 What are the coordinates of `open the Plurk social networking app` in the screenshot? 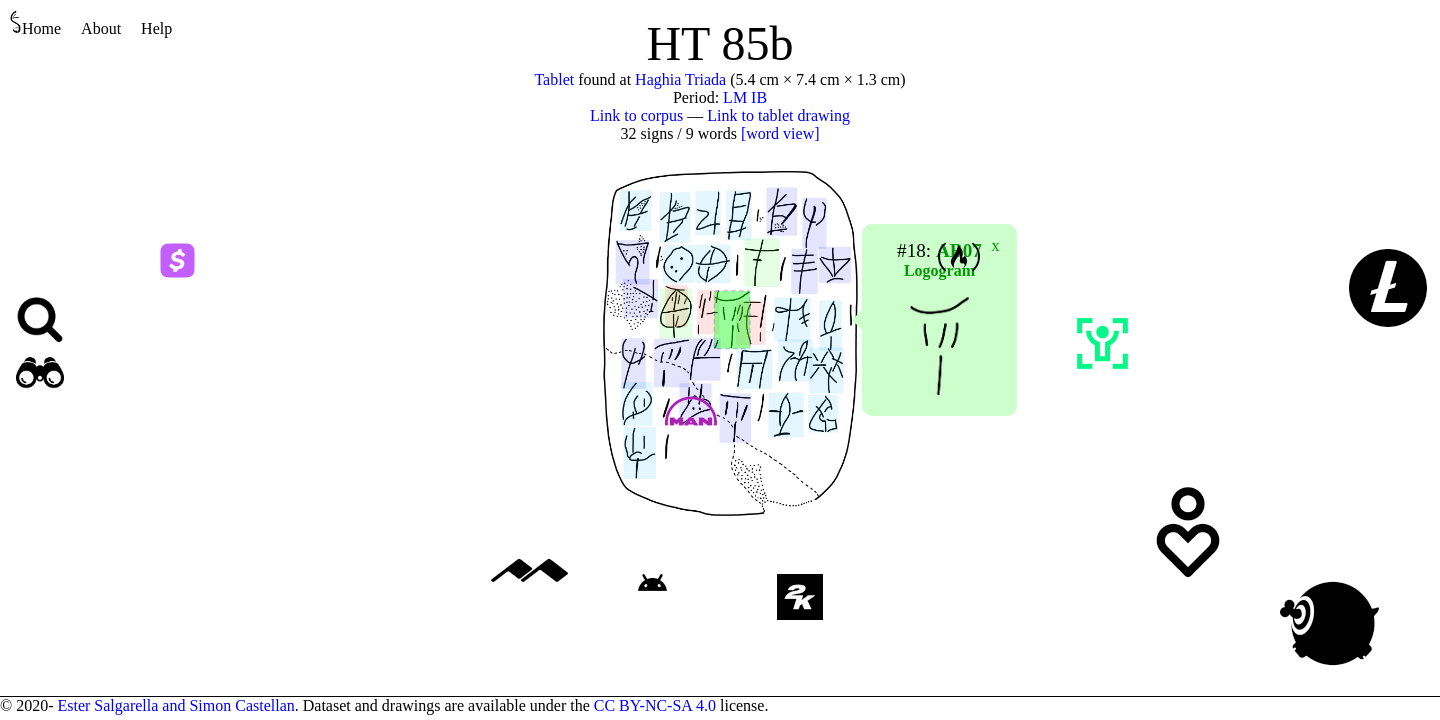 It's located at (1329, 623).